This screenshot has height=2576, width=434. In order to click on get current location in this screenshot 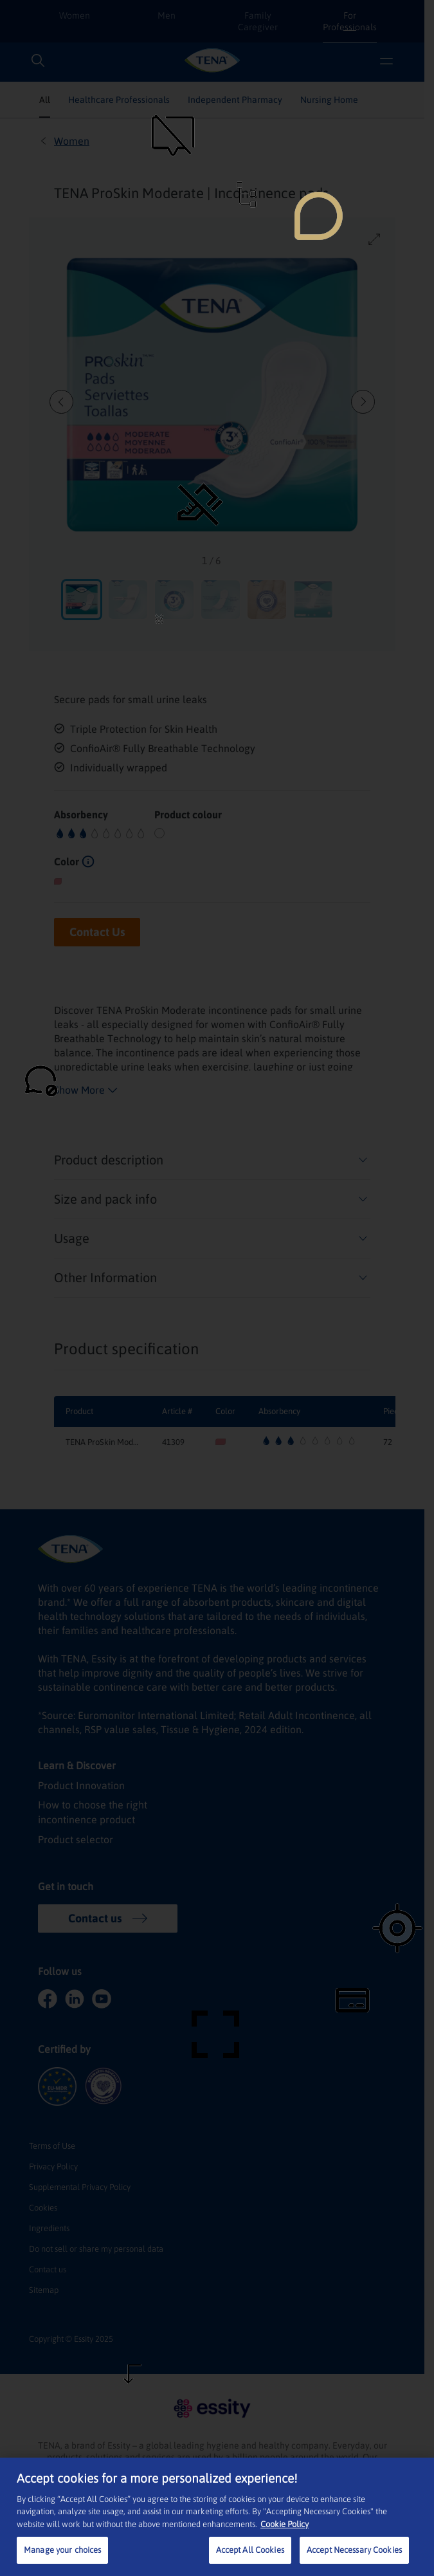, I will do `click(397, 1928)`.